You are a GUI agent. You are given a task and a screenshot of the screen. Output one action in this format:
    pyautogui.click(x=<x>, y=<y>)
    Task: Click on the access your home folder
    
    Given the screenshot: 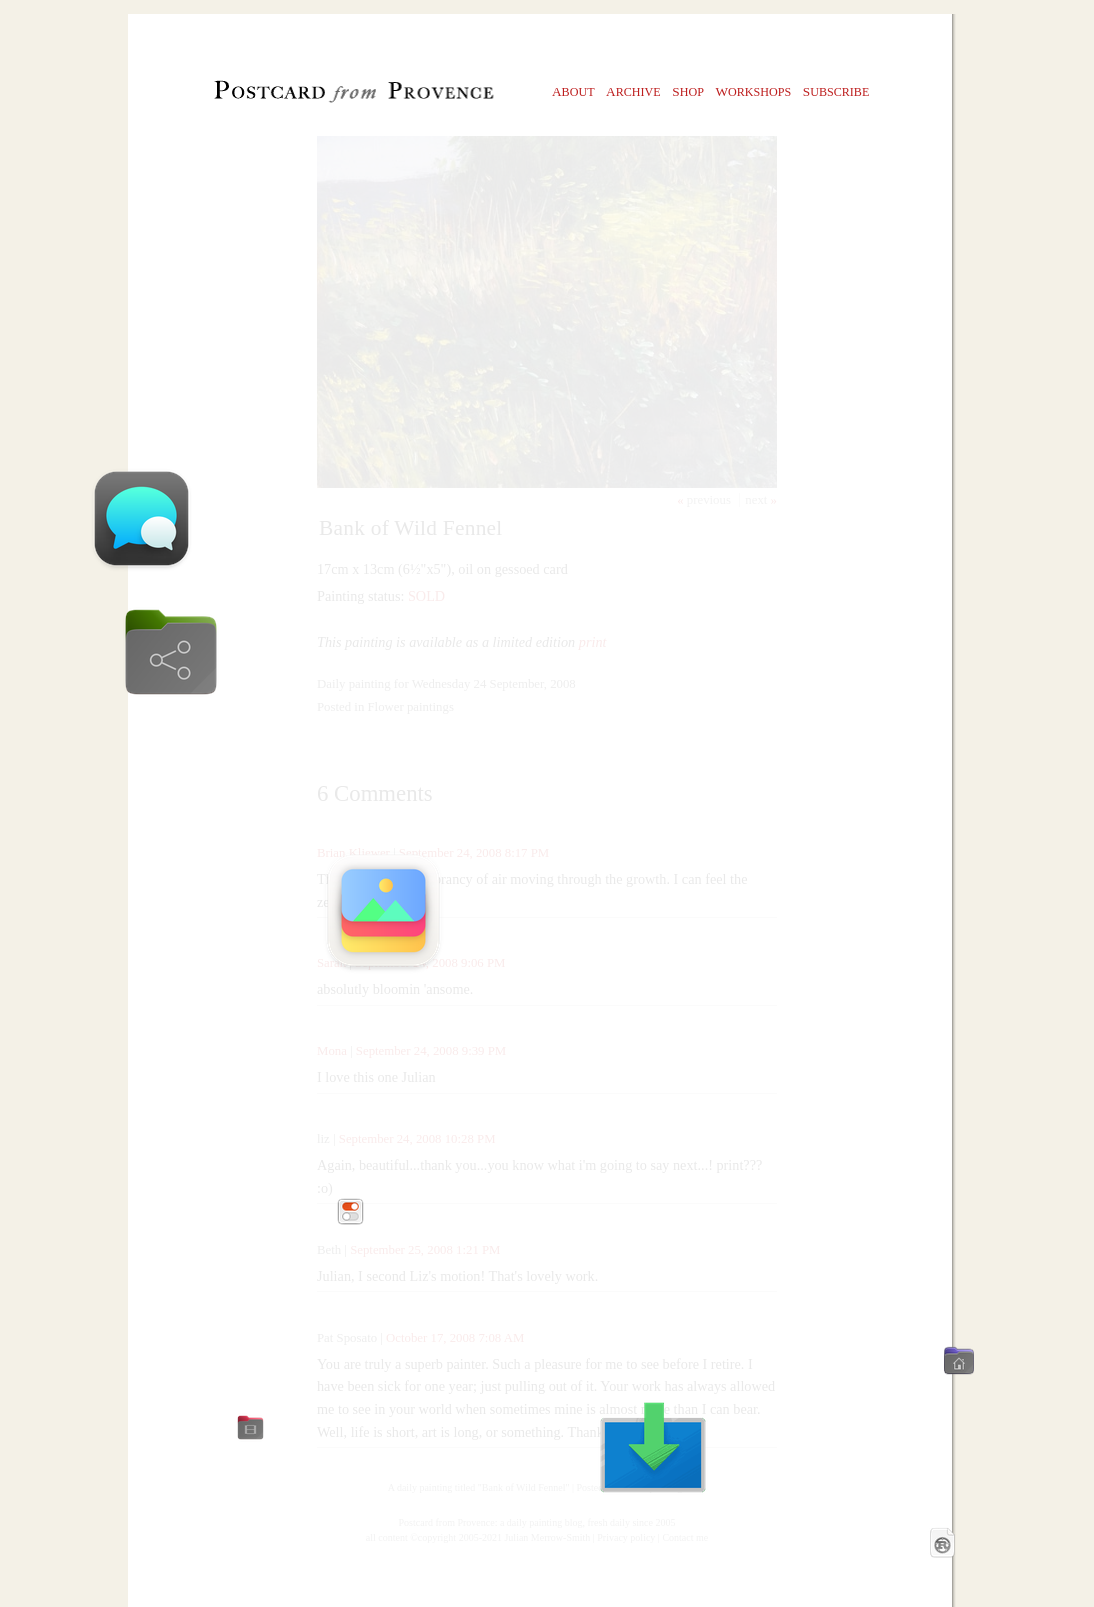 What is the action you would take?
    pyautogui.click(x=959, y=1360)
    